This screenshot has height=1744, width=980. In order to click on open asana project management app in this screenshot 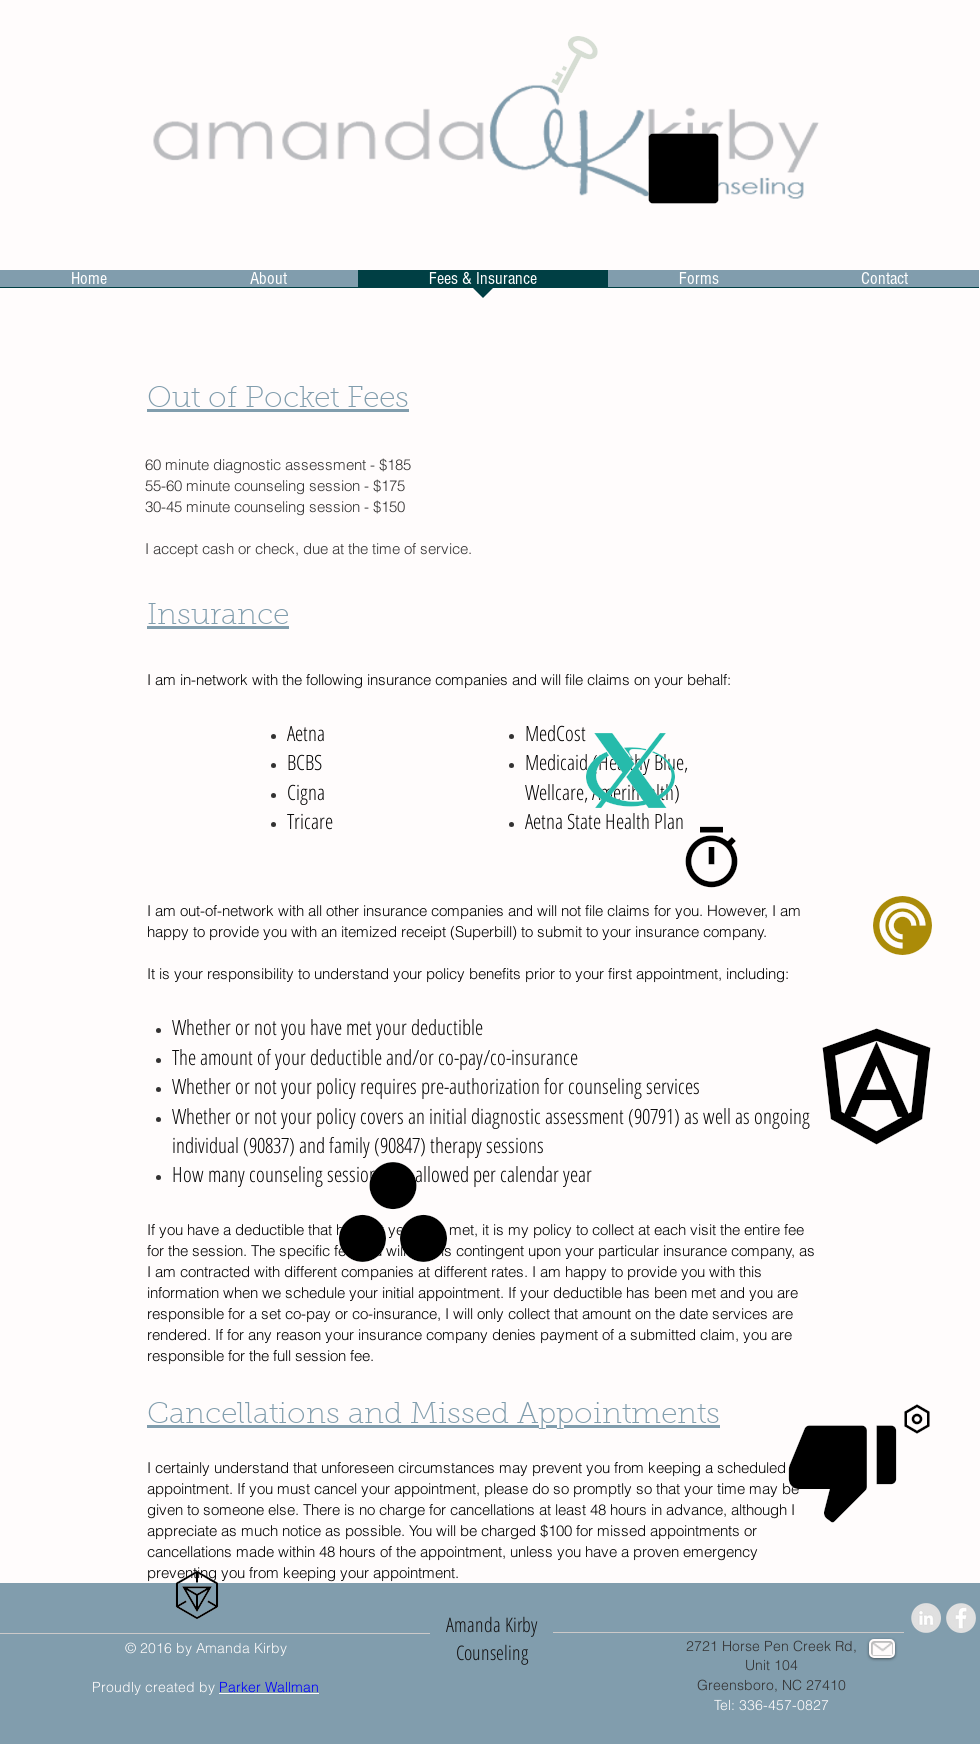, I will do `click(393, 1212)`.